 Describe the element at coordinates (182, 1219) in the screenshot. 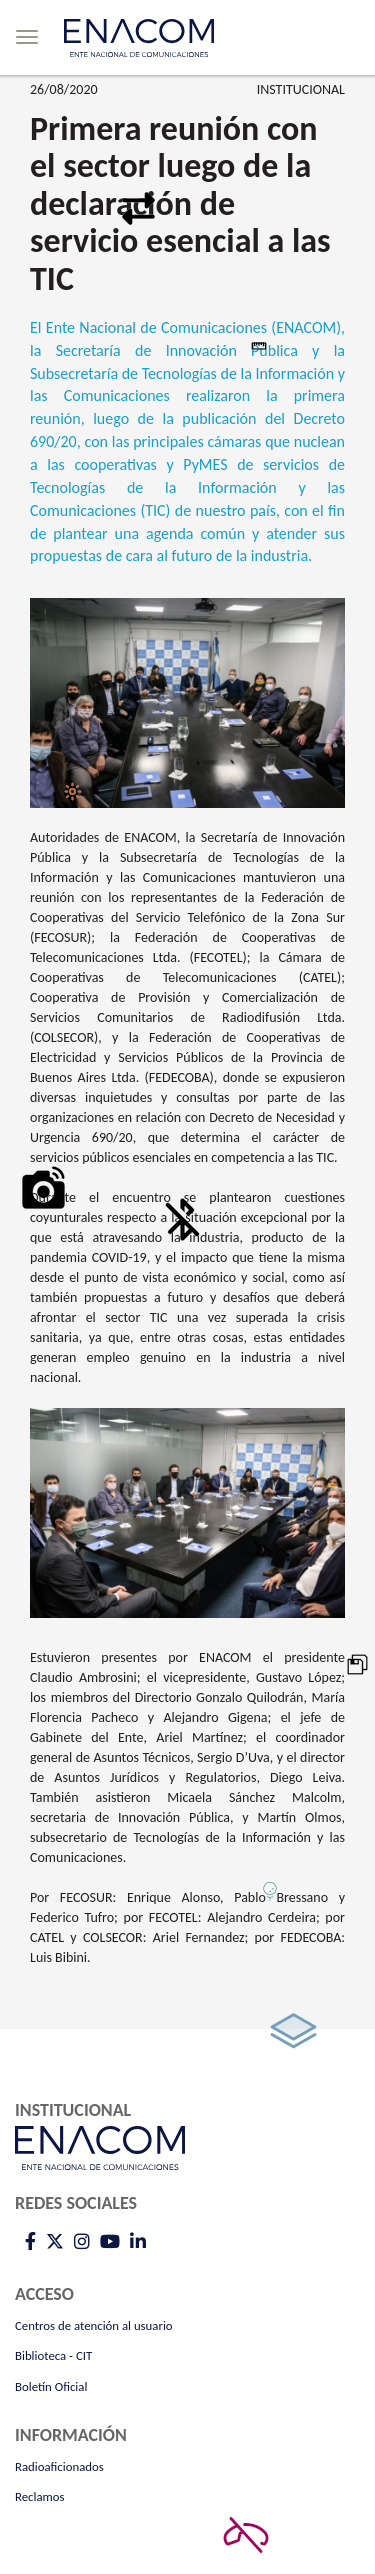

I see `bluetooth is currently disabled` at that location.